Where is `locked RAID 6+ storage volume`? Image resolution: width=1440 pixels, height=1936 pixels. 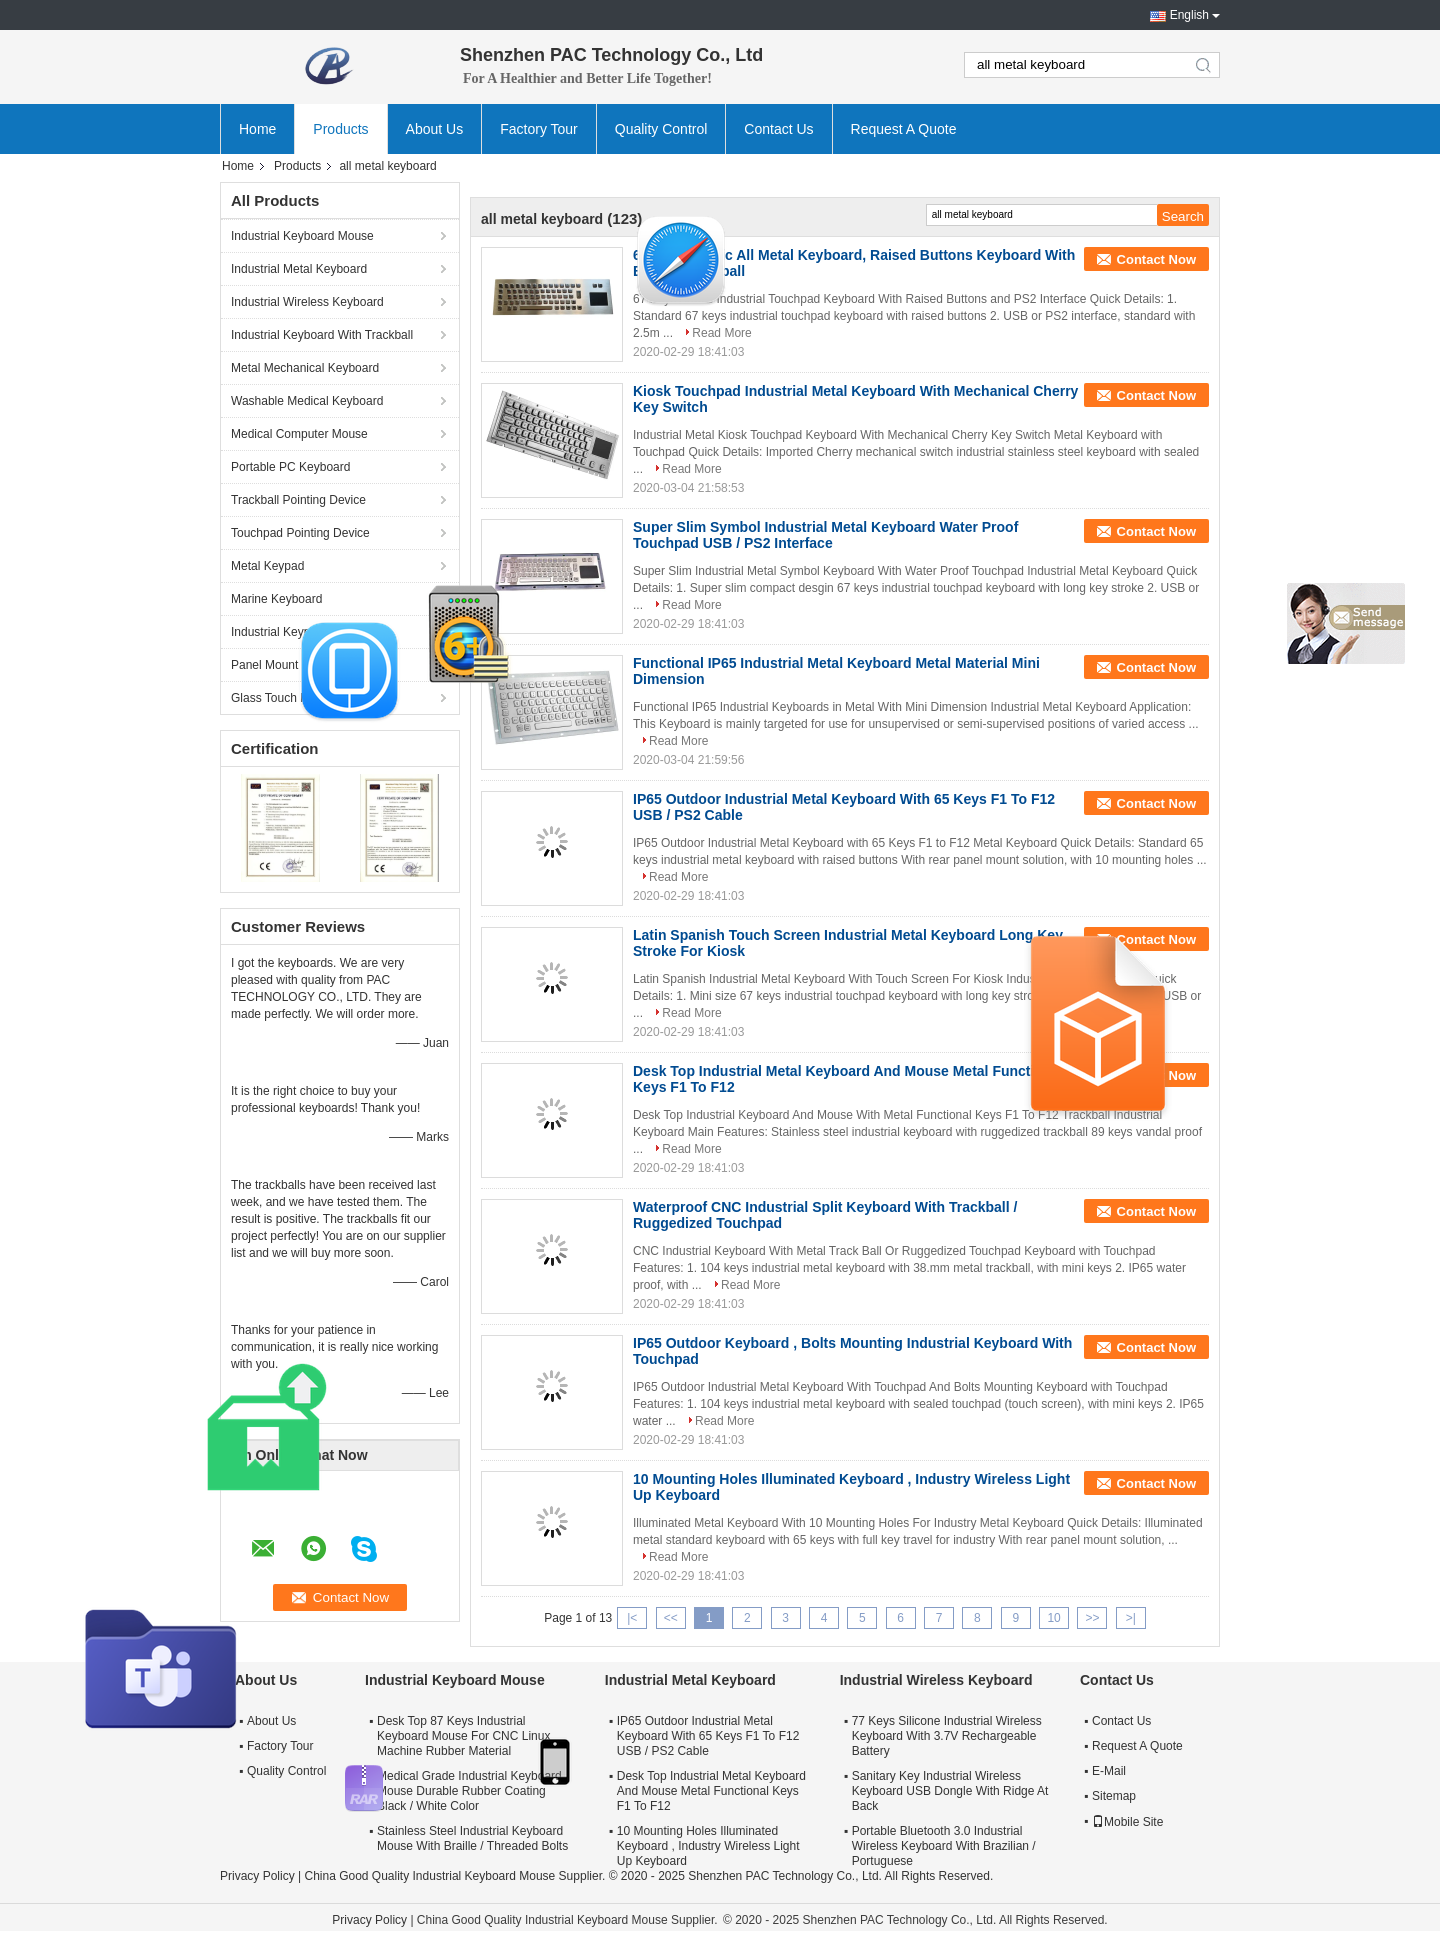
locked RAID 6+ storage volume is located at coordinates (464, 634).